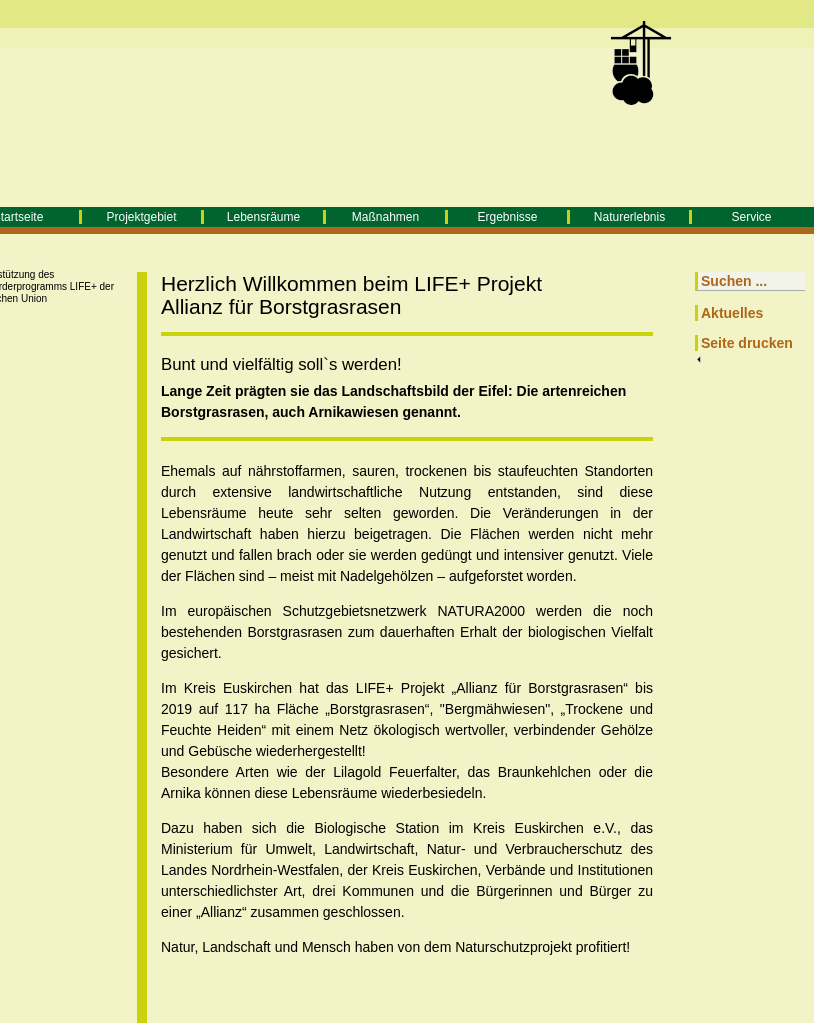 This screenshot has height=1023, width=814. What do you see at coordinates (641, 63) in the screenshot?
I see `open portainer container management dashboard` at bounding box center [641, 63].